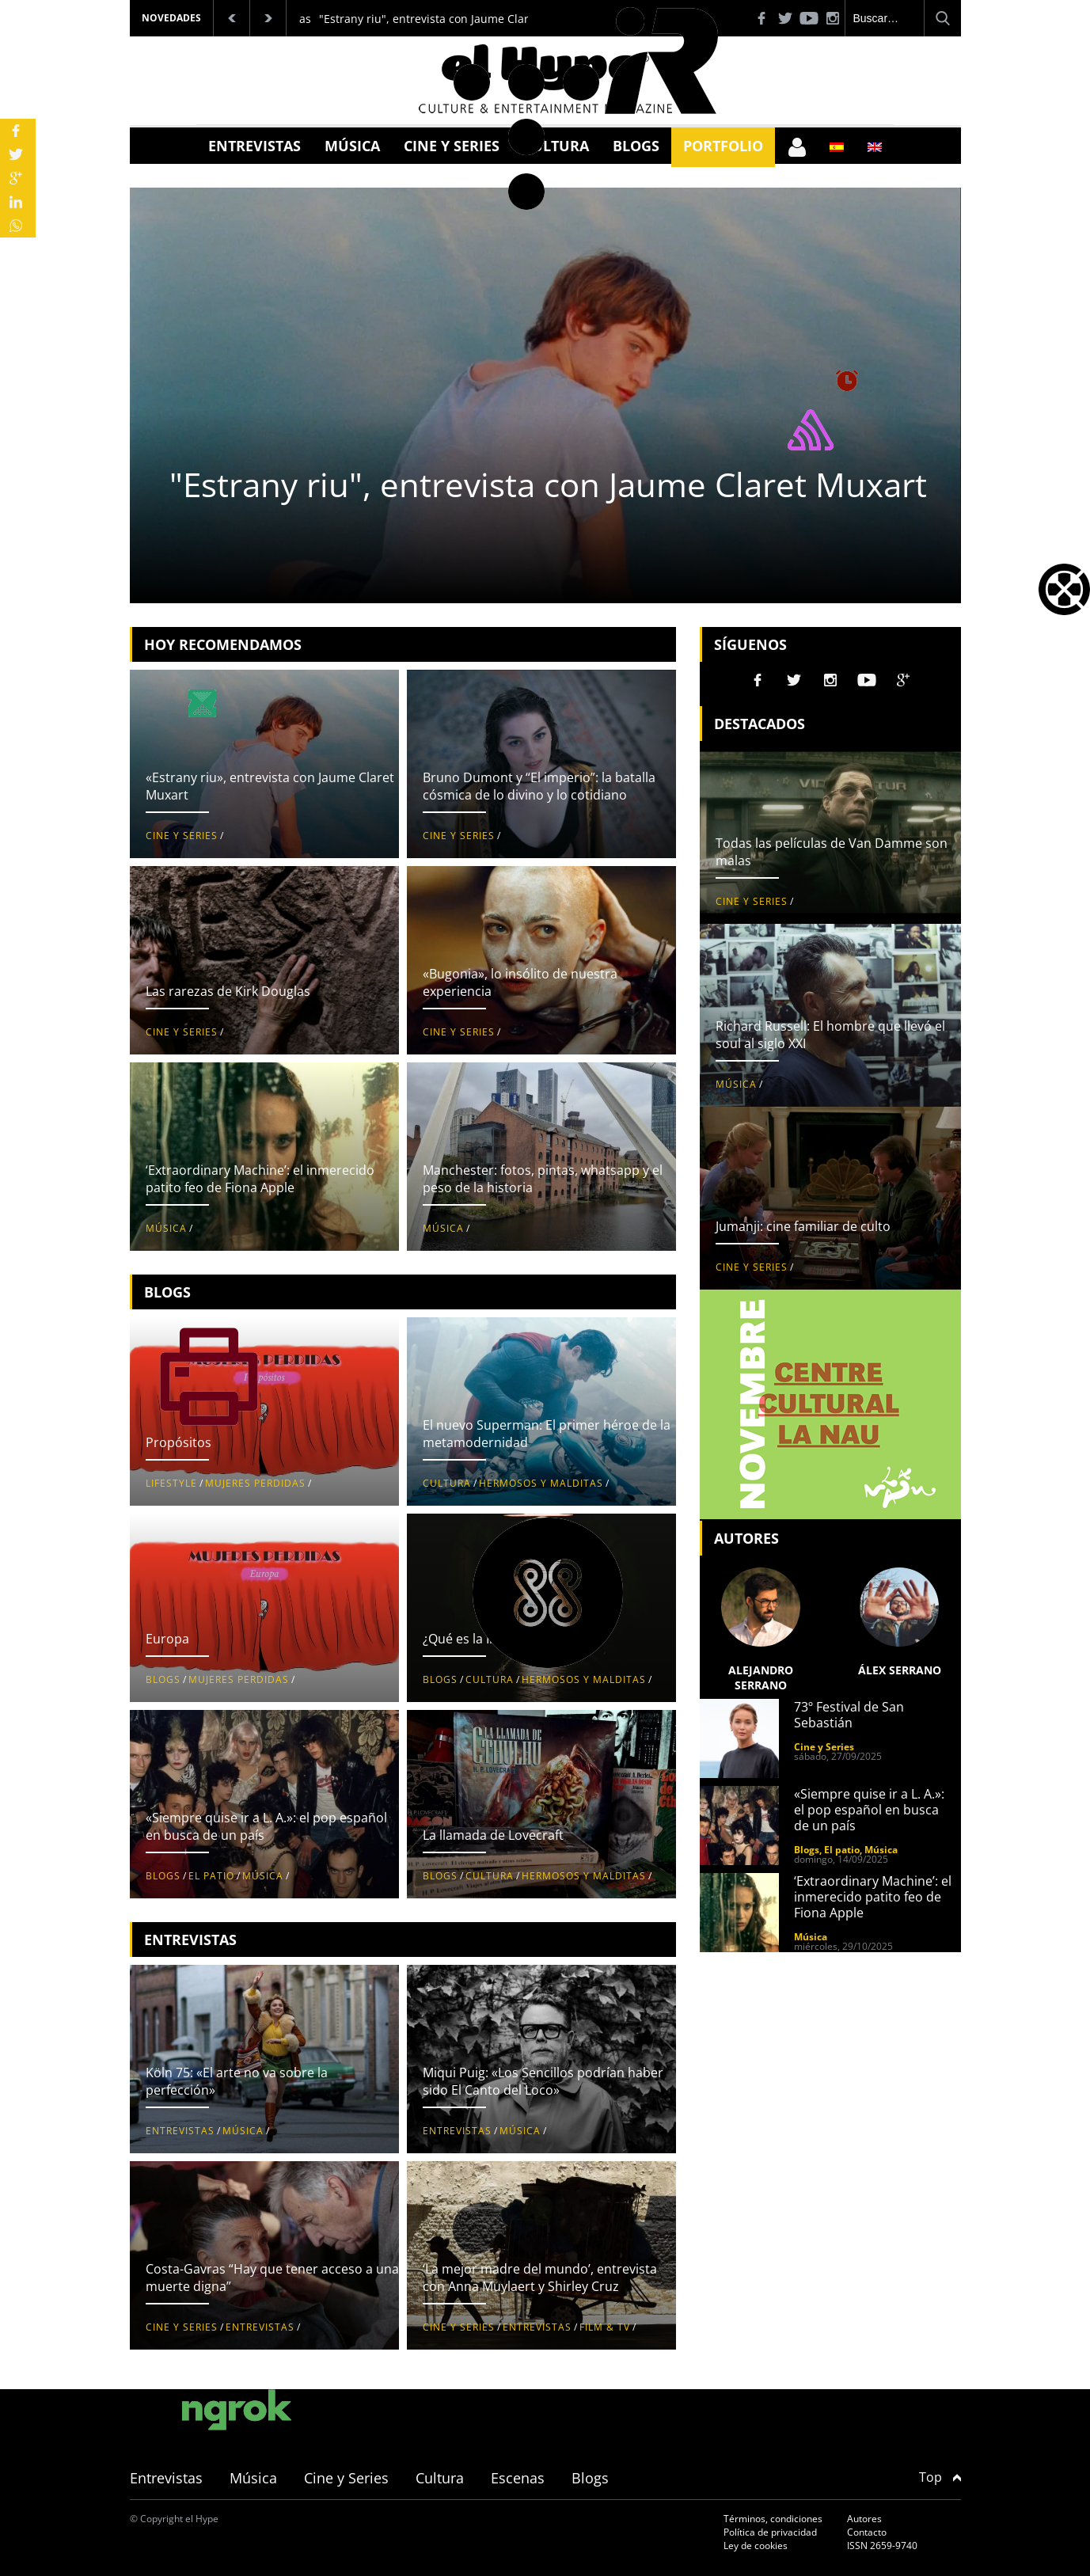 The width and height of the screenshot is (1090, 2576). Describe the element at coordinates (1064, 589) in the screenshot. I see `visit opencritic website for game reviews` at that location.